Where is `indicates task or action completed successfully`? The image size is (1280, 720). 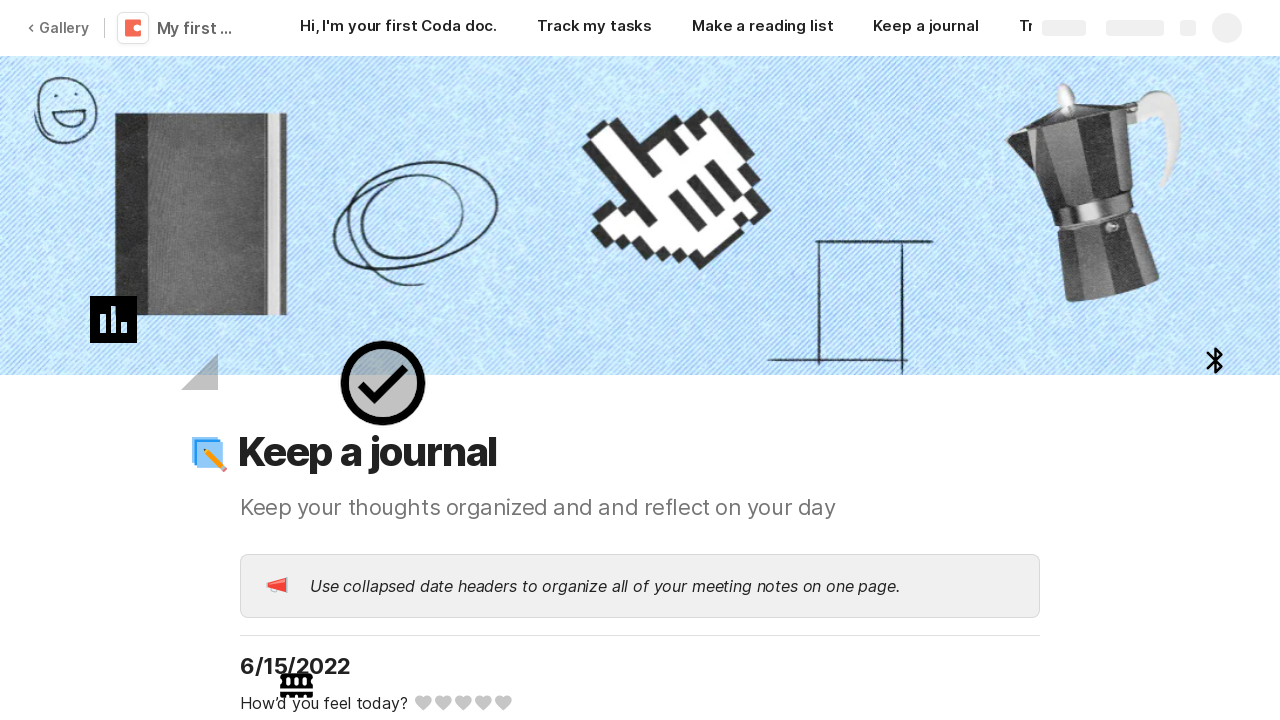
indicates task or action completed successfully is located at coordinates (383, 383).